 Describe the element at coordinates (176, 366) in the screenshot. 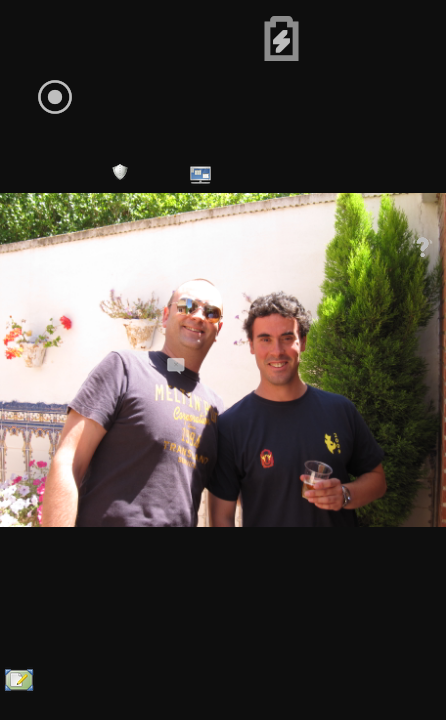

I see `indicates a user is offline or unavailable` at that location.